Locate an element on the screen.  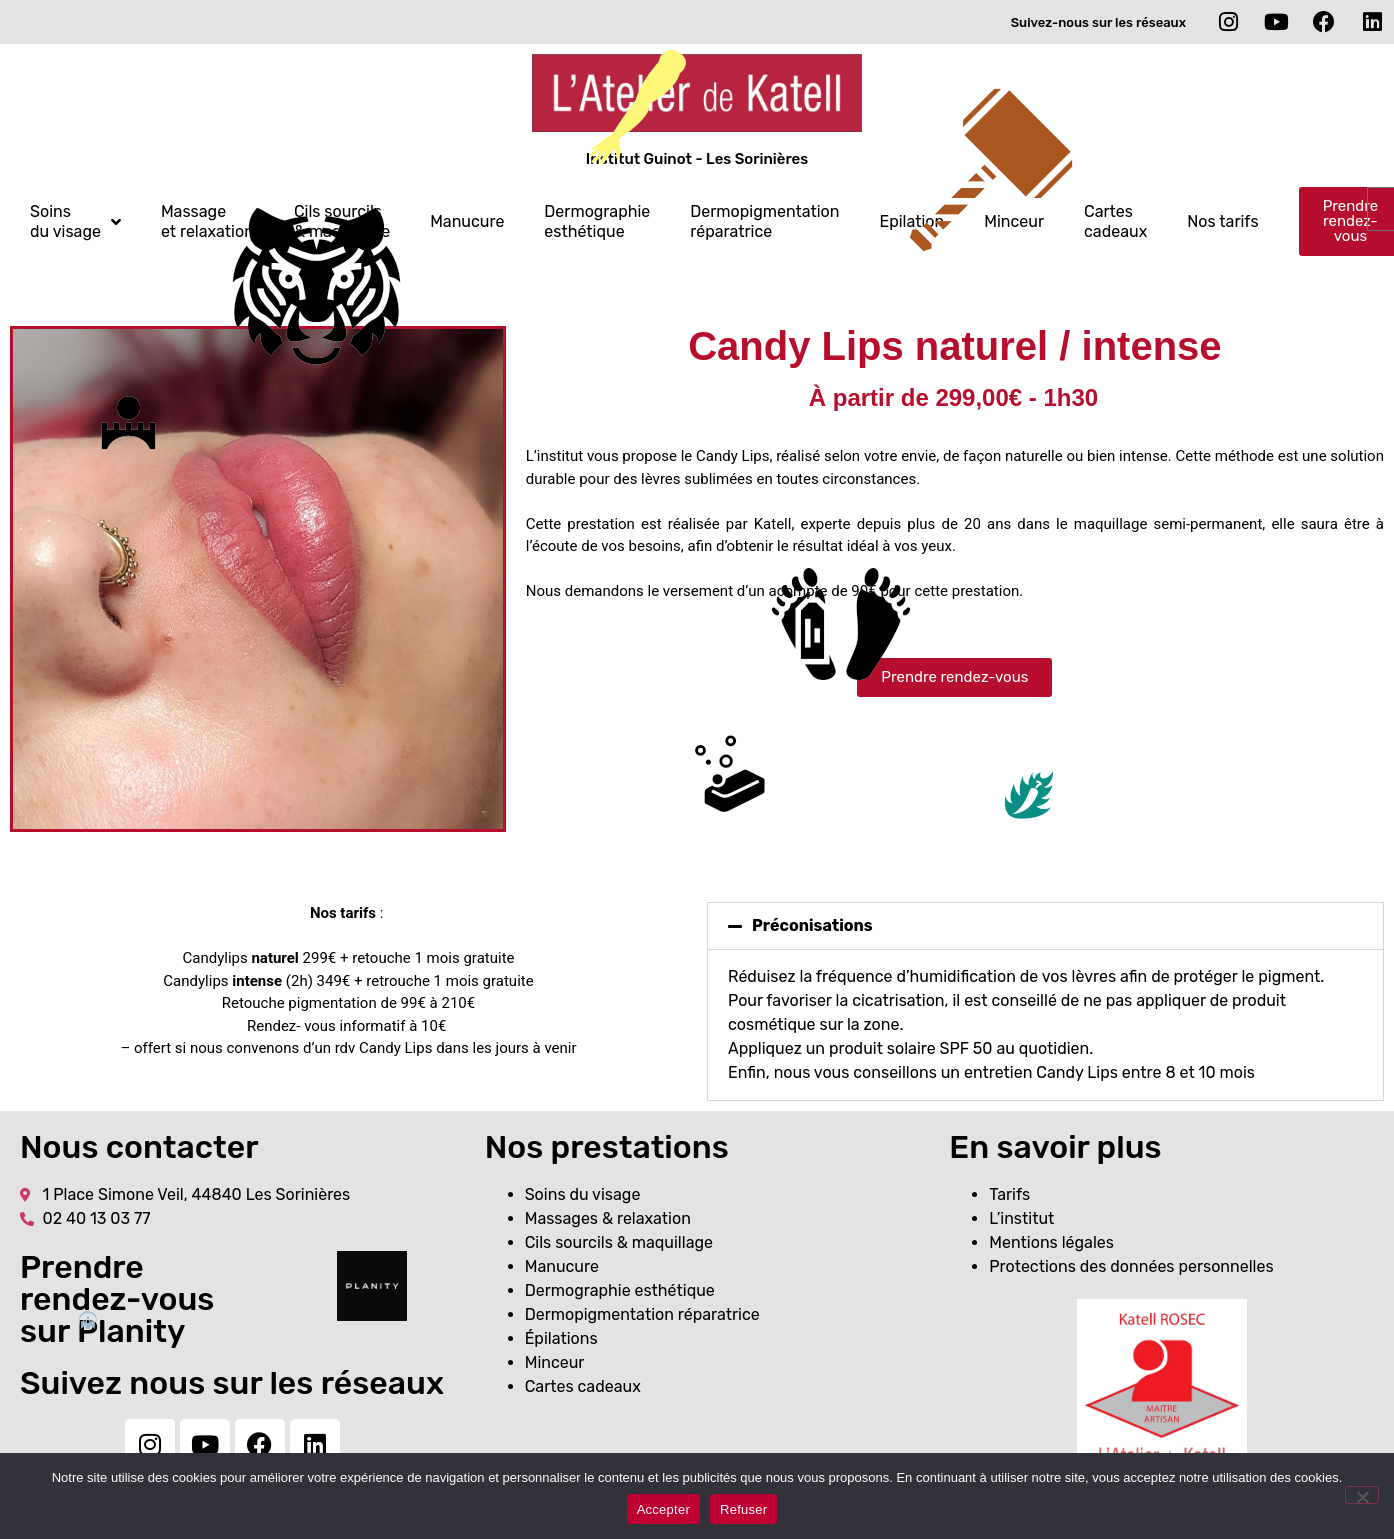
indicates deceased character or death state is located at coordinates (841, 624).